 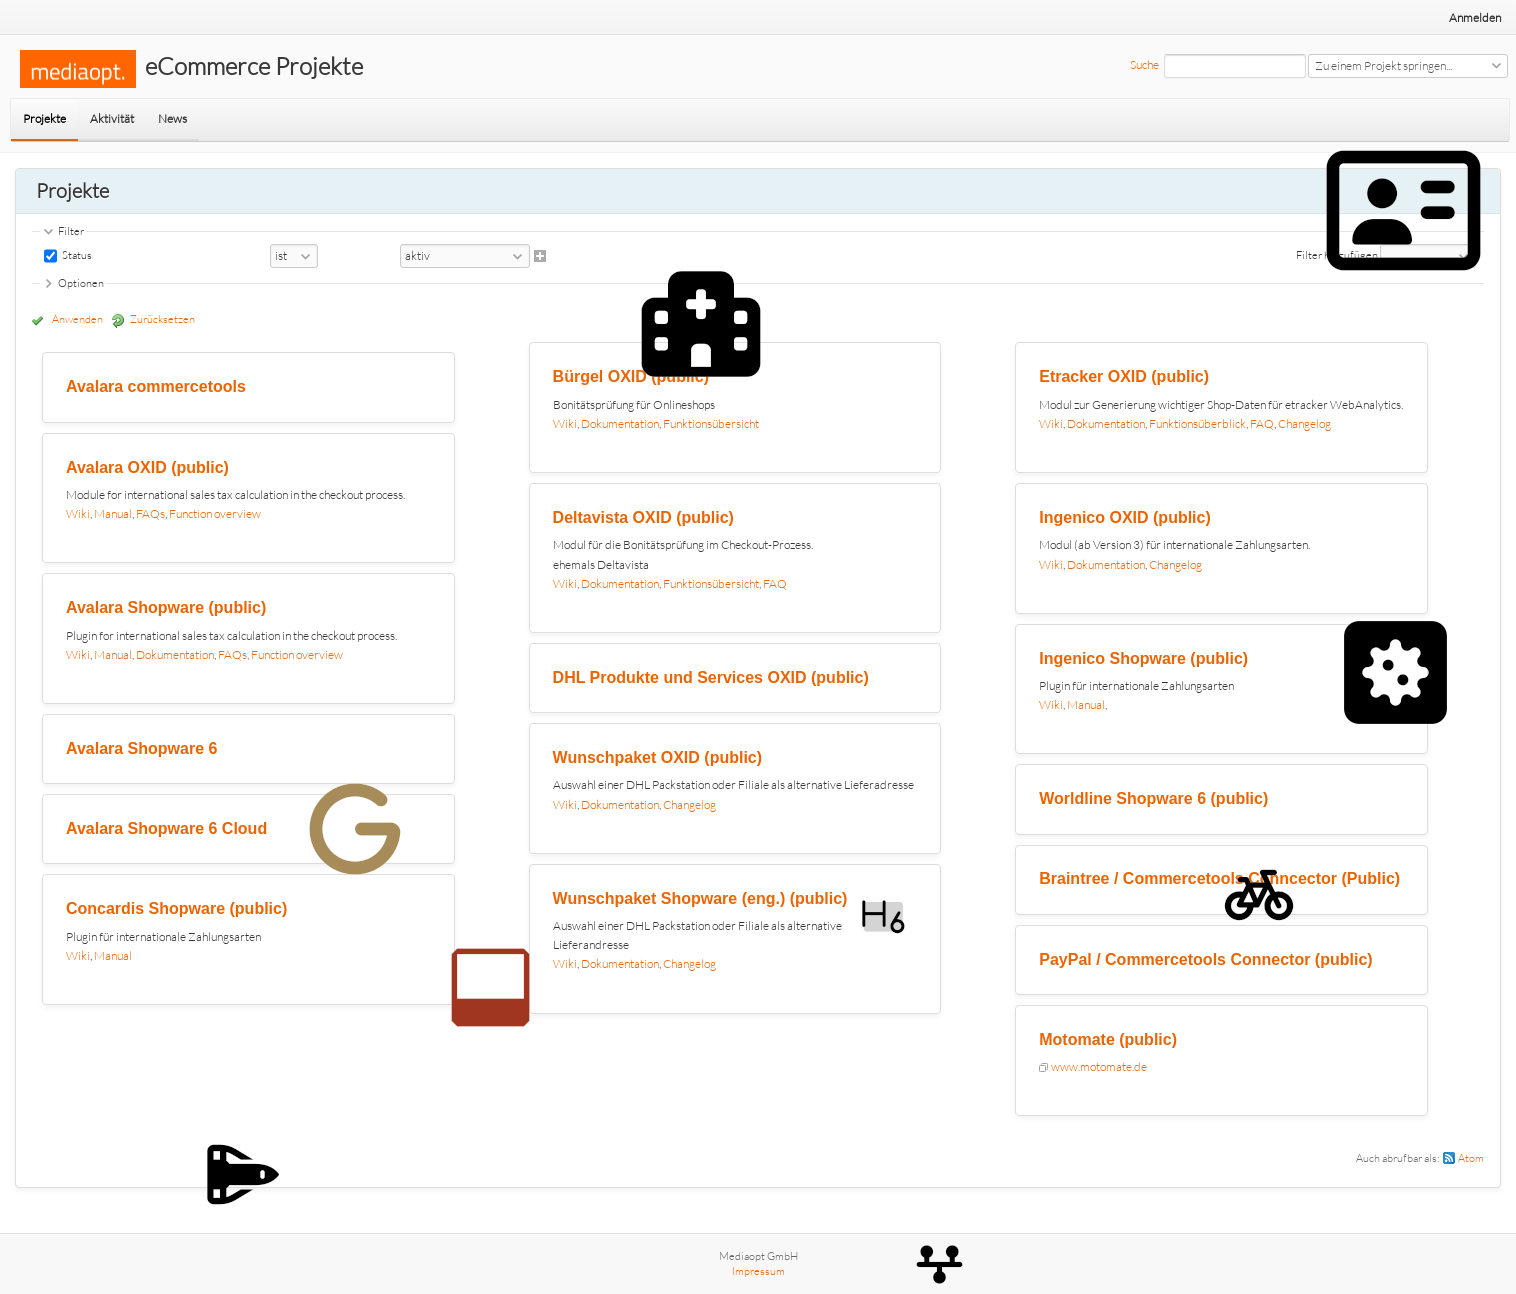 What do you see at coordinates (490, 987) in the screenshot?
I see `toggle bottom panel visibility` at bounding box center [490, 987].